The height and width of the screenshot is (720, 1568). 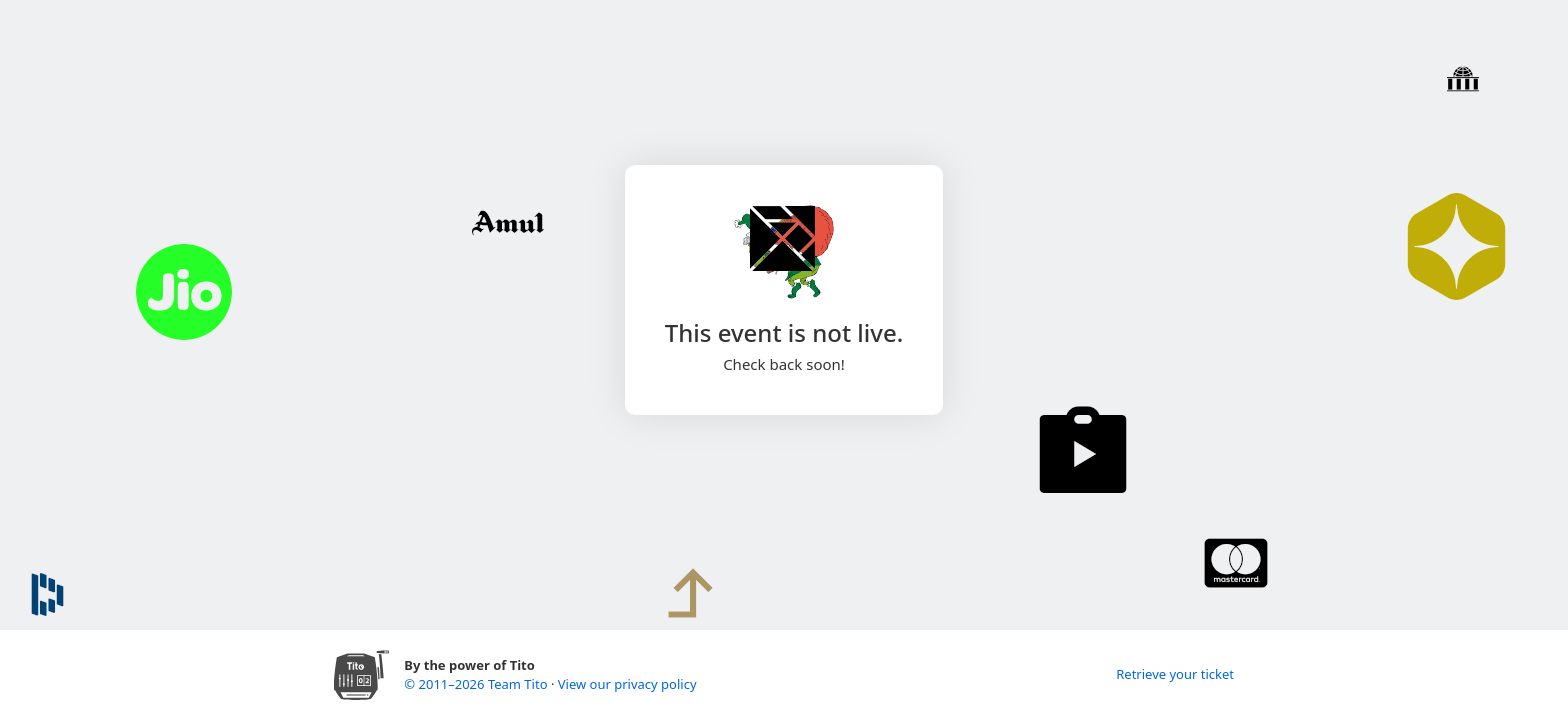 I want to click on andela company logo, so click(x=1456, y=246).